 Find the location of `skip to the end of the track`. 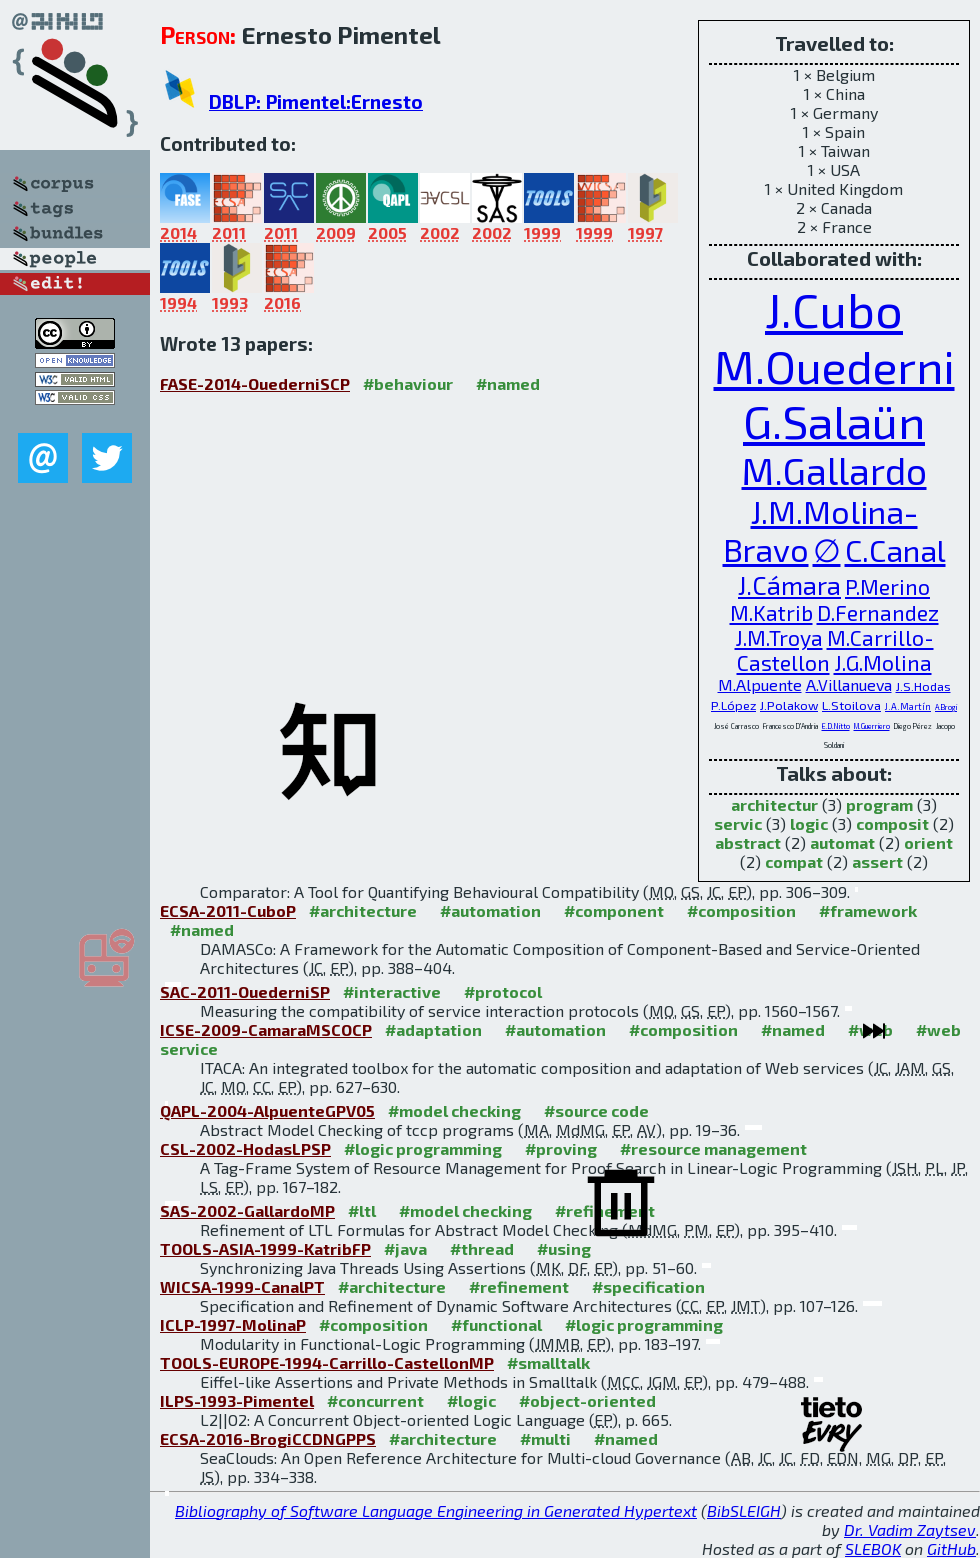

skip to the end of the track is located at coordinates (874, 1031).